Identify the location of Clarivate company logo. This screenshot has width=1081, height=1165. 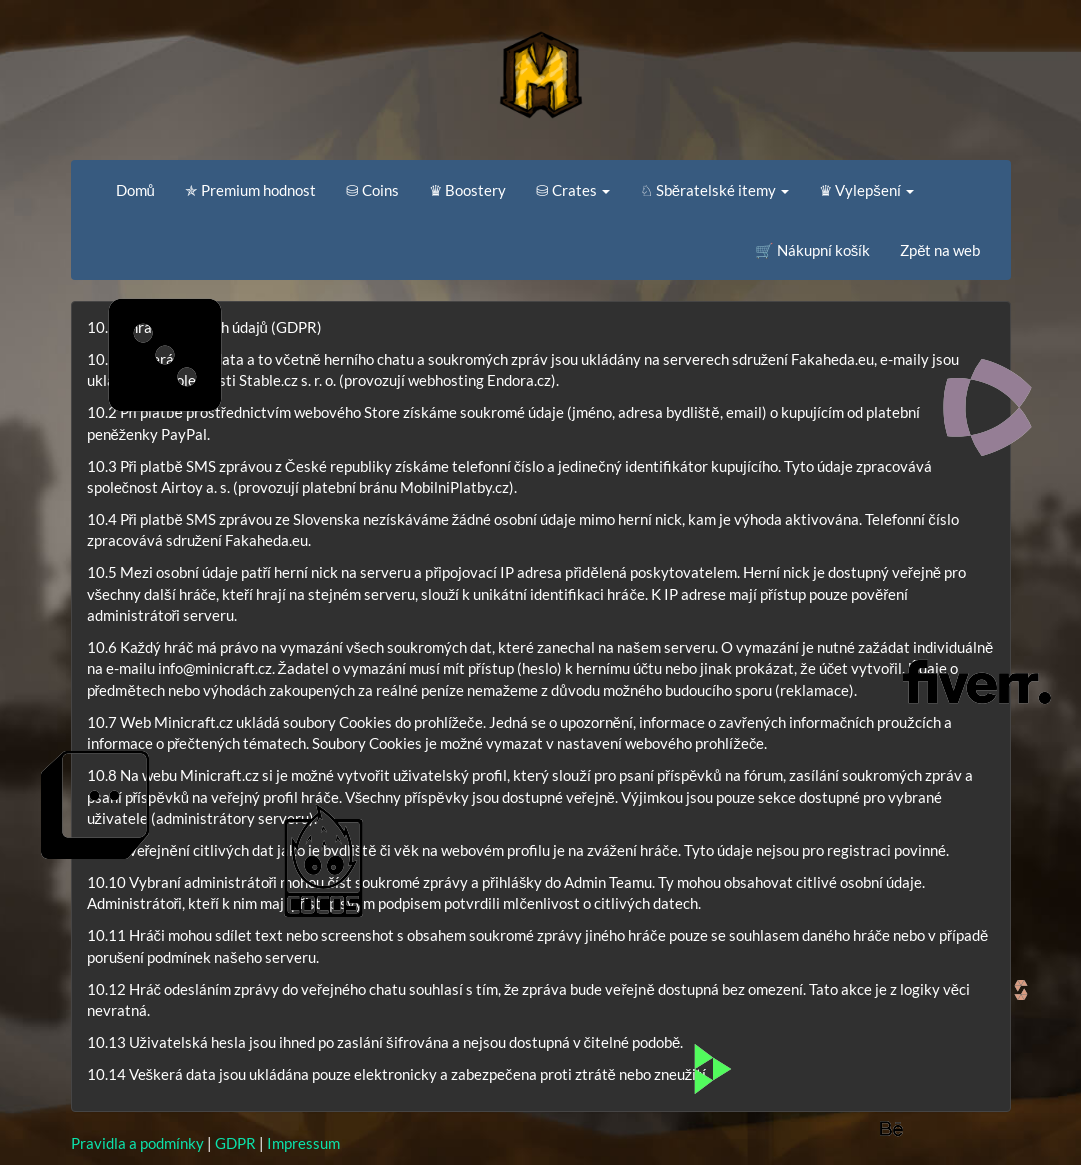
(987, 407).